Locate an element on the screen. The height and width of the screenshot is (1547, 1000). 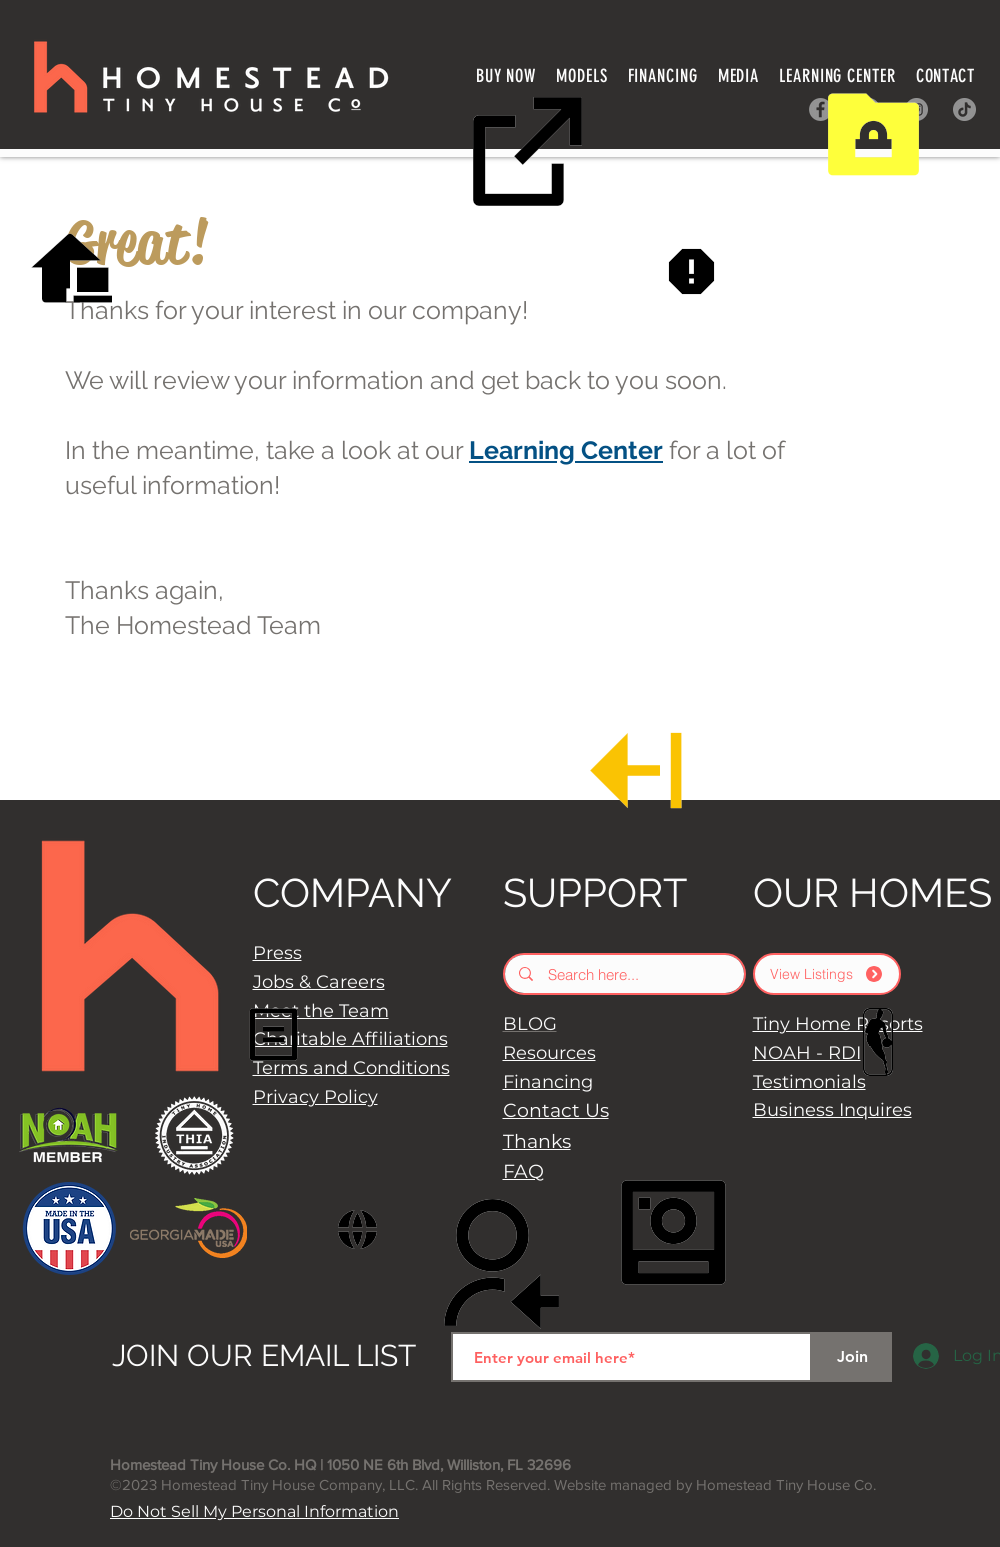
access a password-protected folder is located at coordinates (873, 134).